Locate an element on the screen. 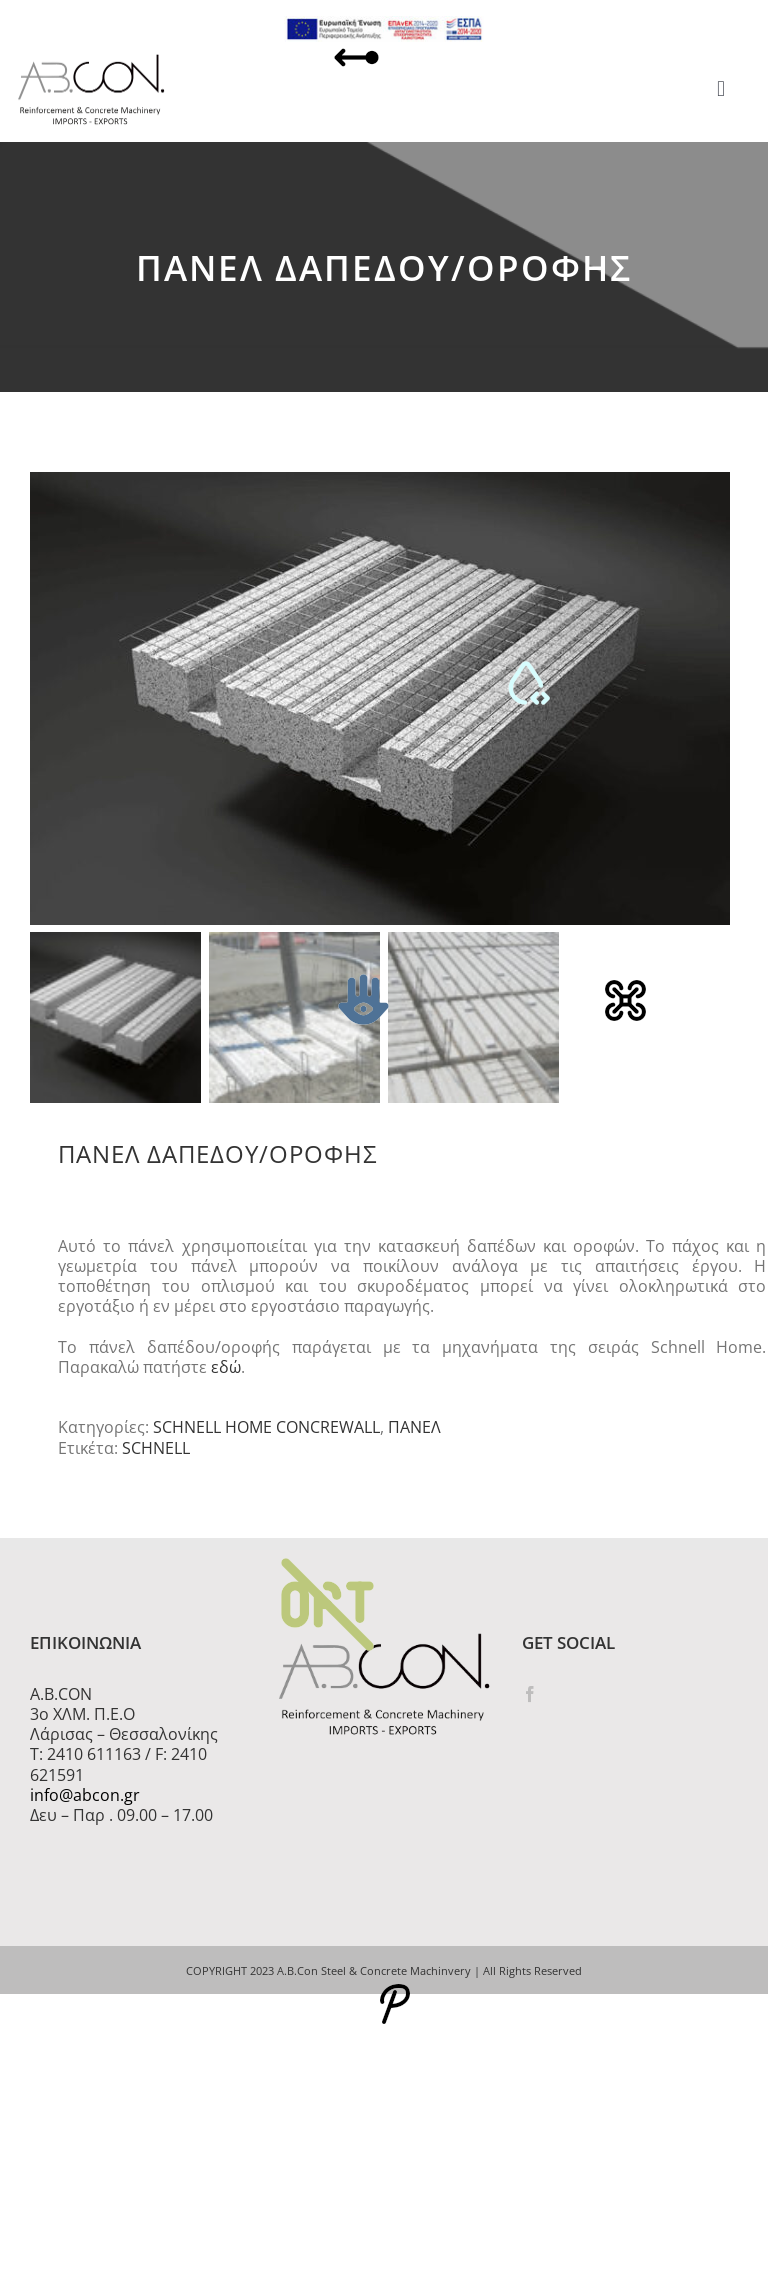 This screenshot has height=2273, width=768. http options method disabled or unavailable is located at coordinates (327, 1604).